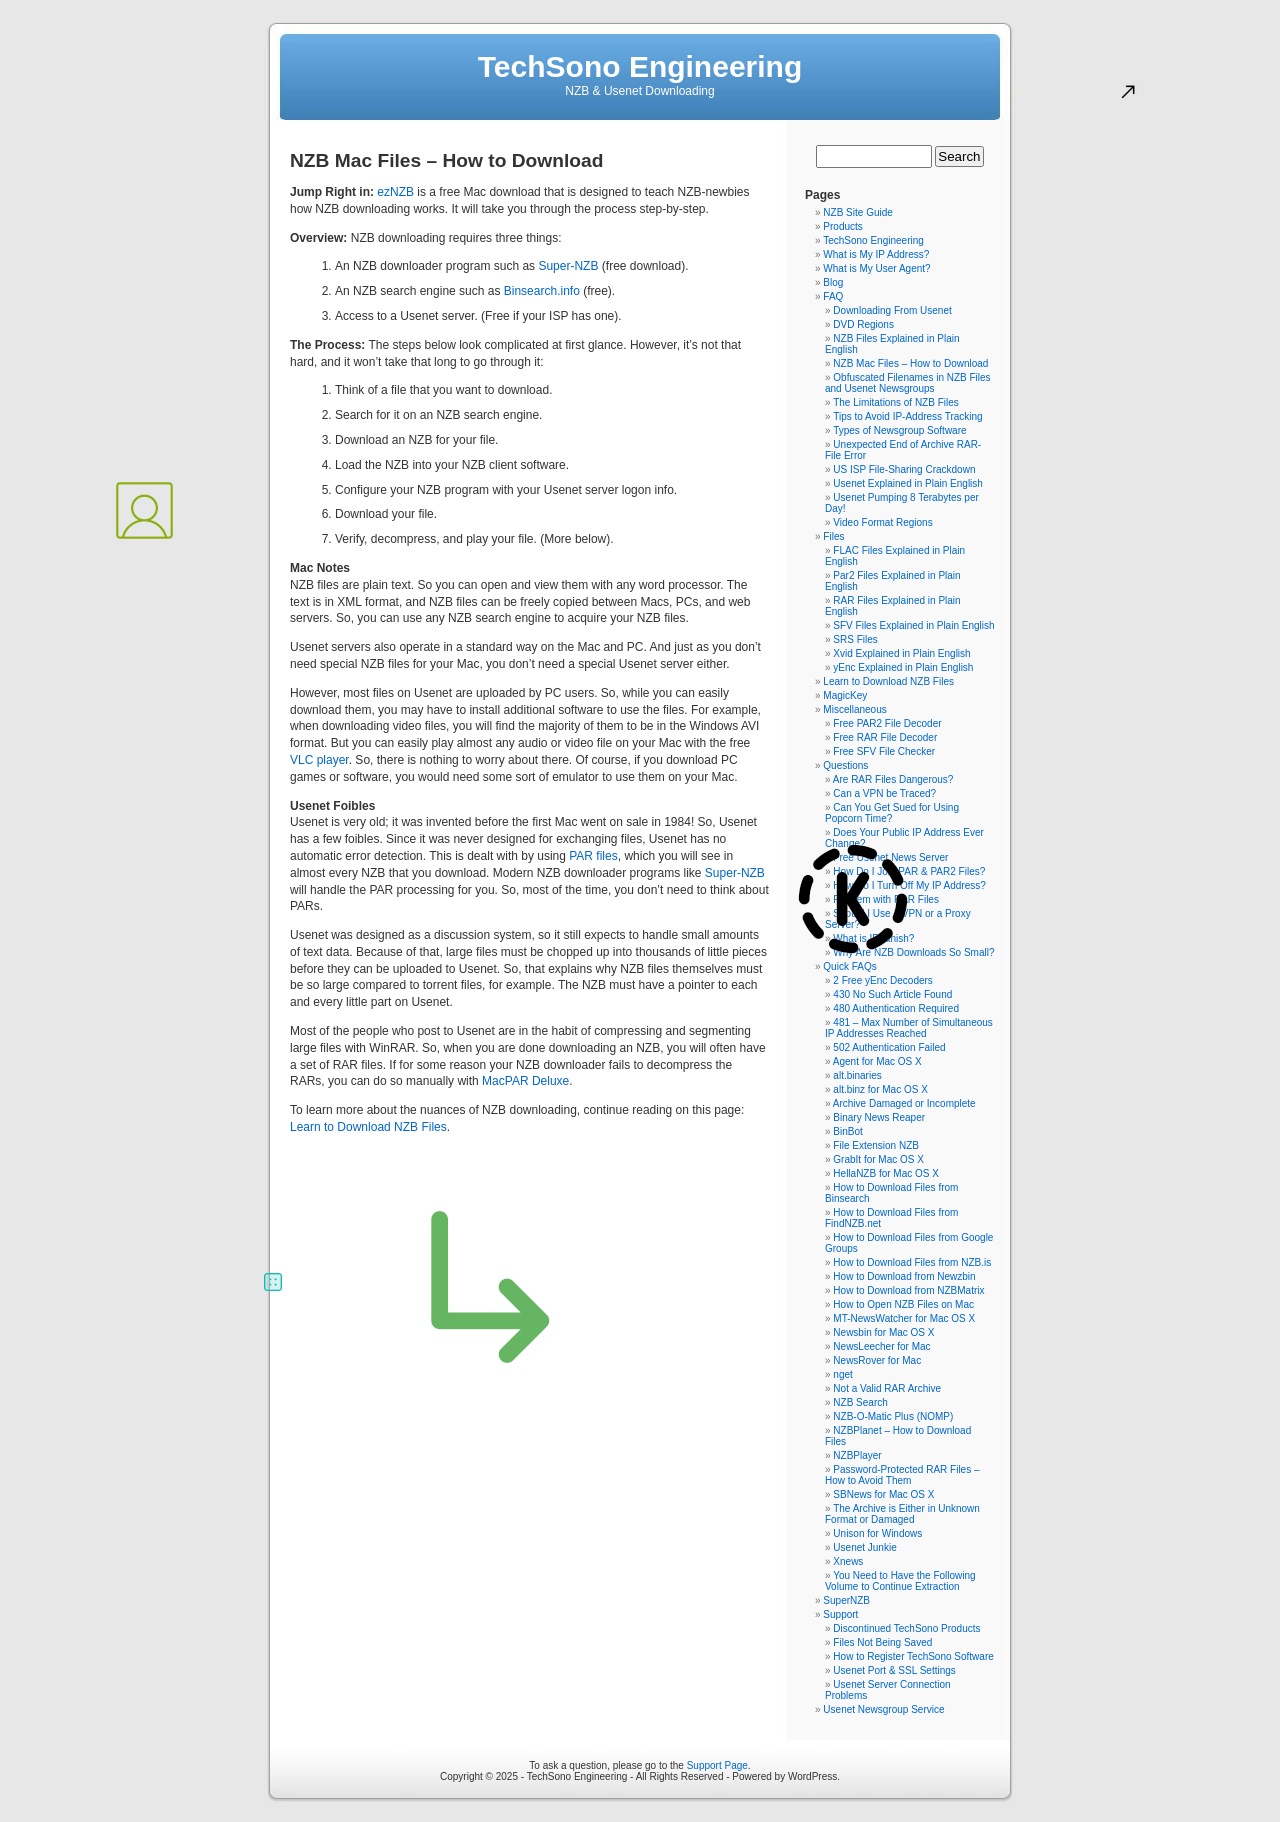 This screenshot has width=1280, height=1822. I want to click on represents a dice roll result of four, so click(273, 1282).